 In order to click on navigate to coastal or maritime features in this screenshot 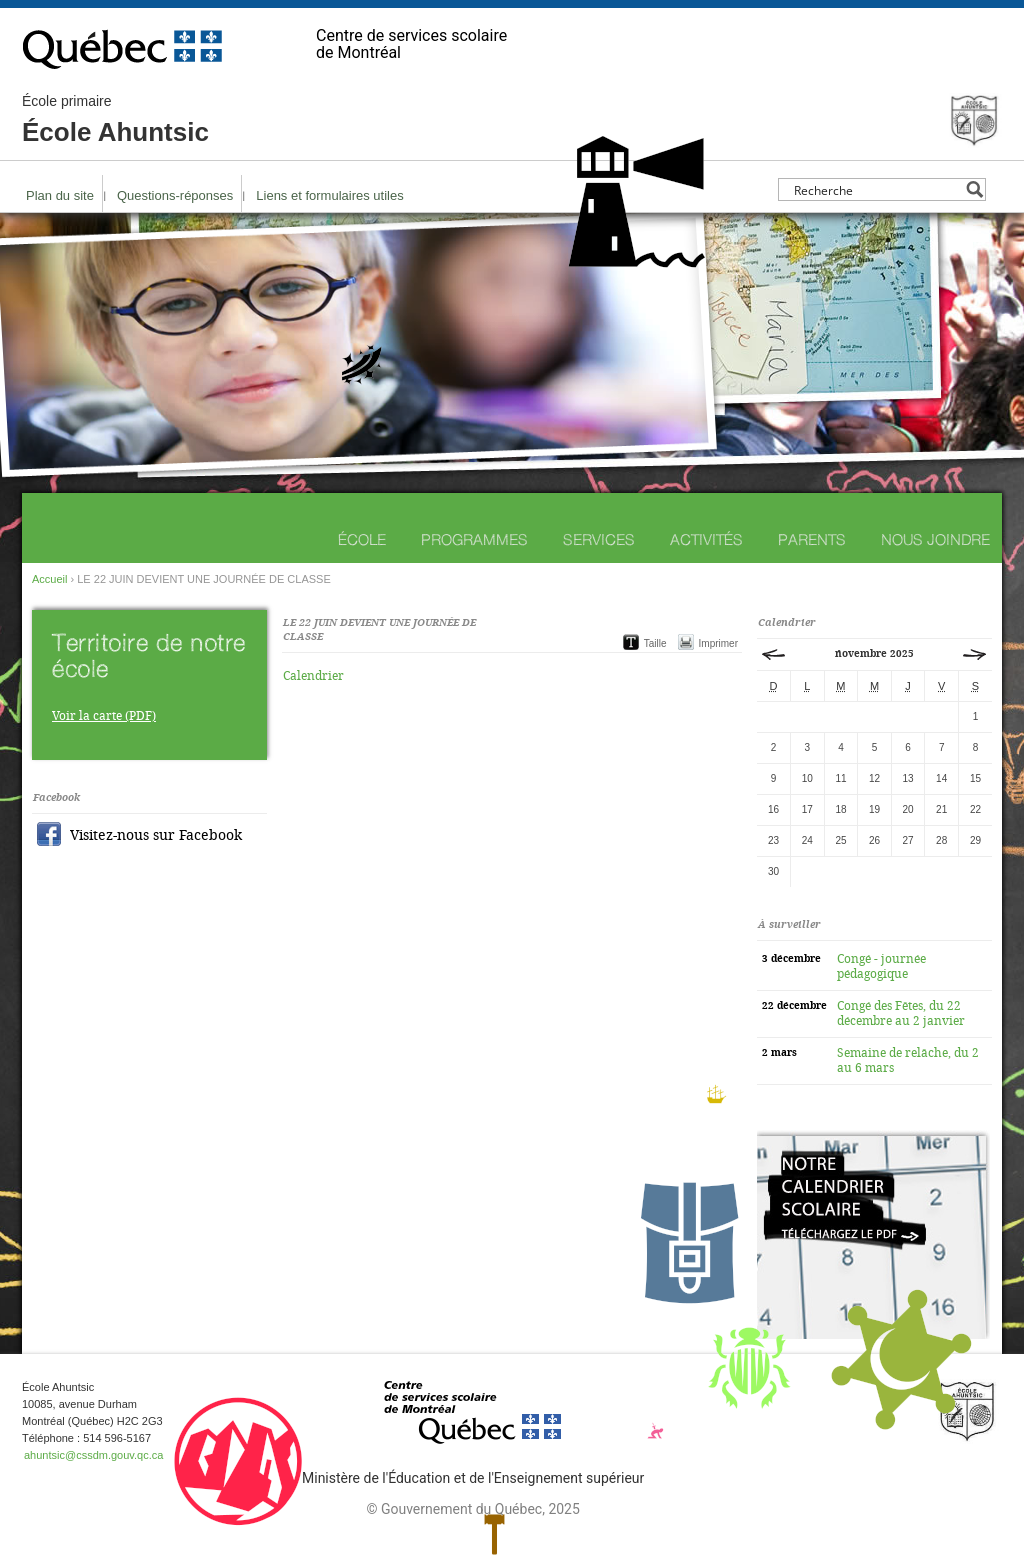, I will do `click(638, 199)`.